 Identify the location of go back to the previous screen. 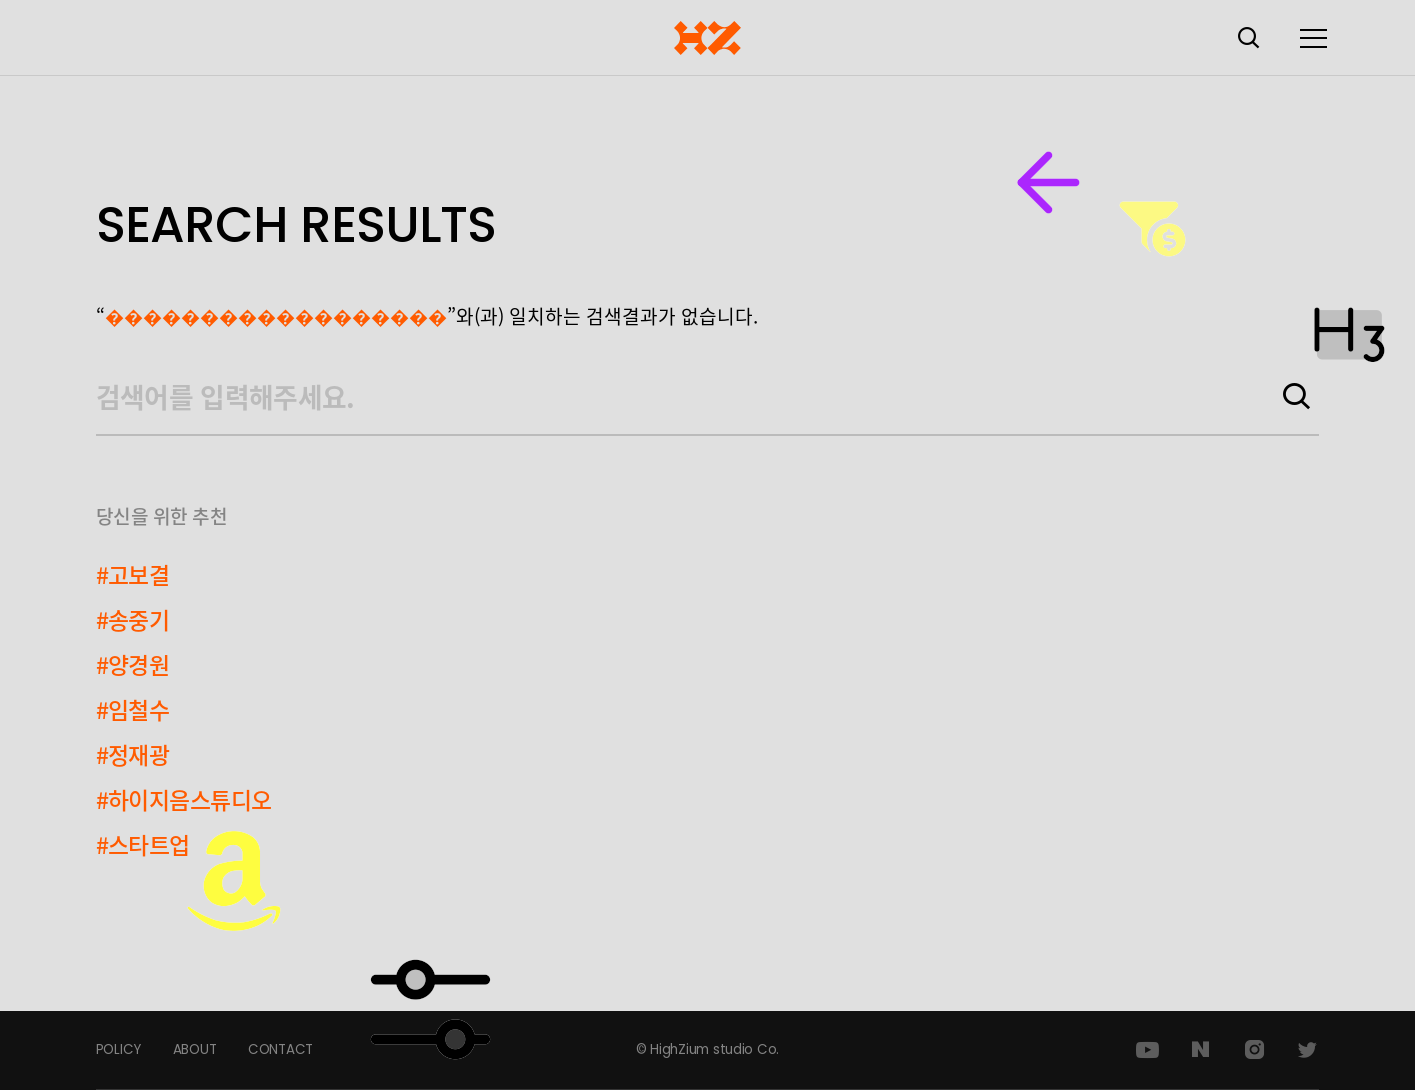
(1048, 182).